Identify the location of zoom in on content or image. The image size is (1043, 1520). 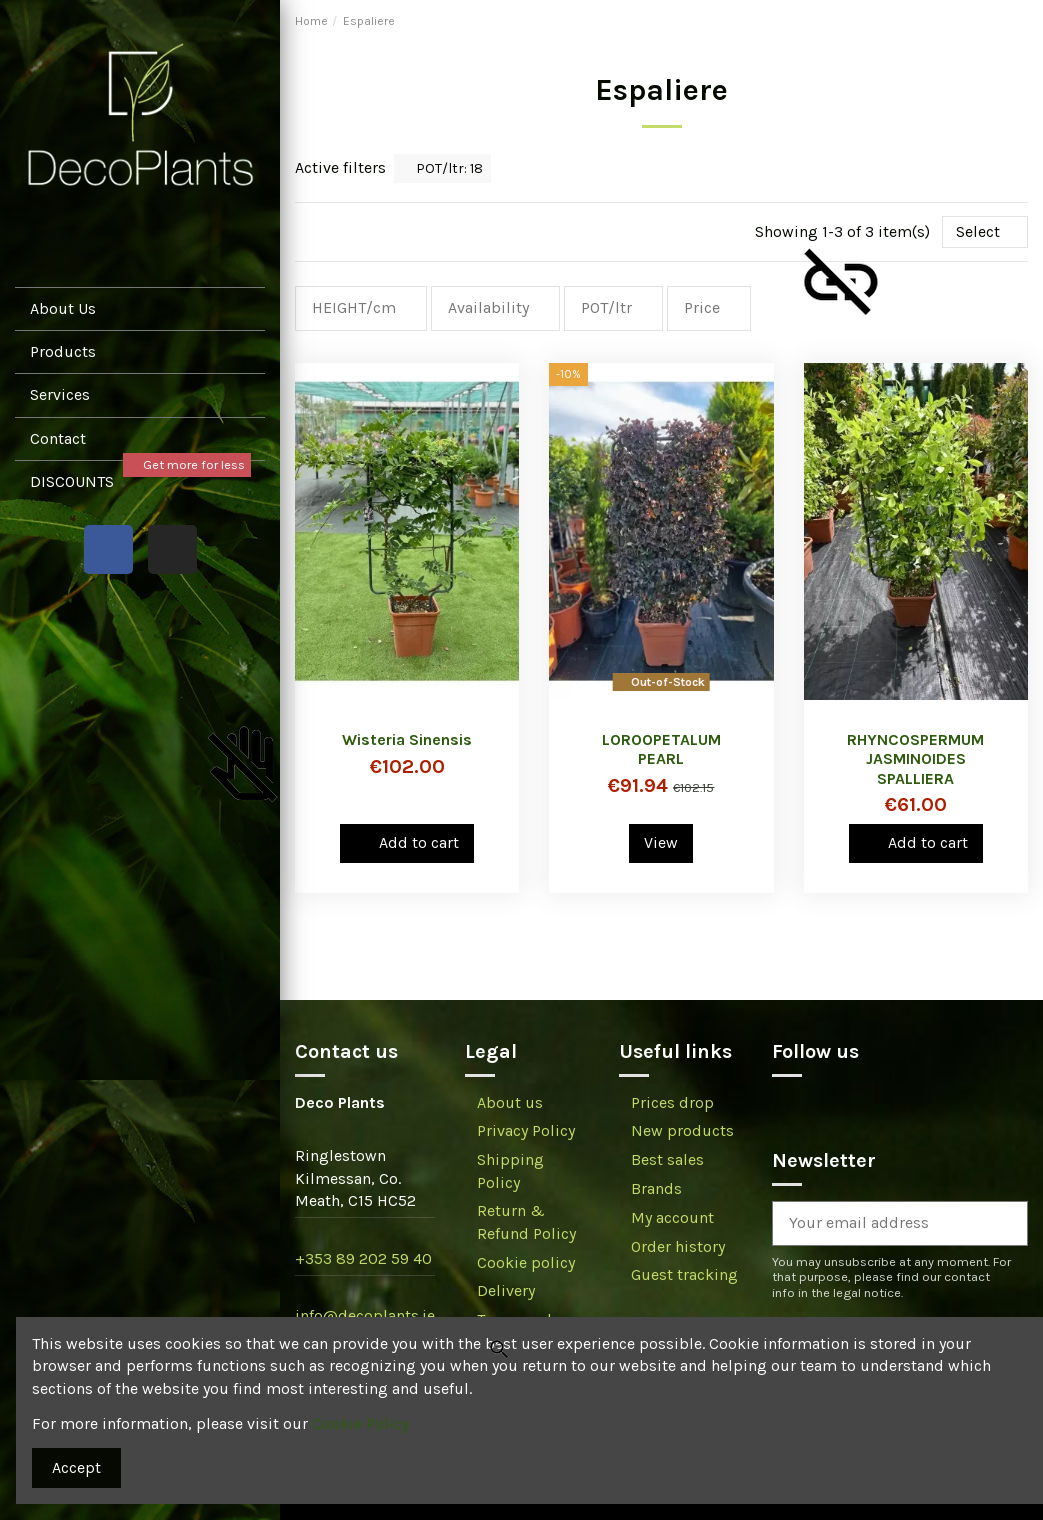
(499, 1349).